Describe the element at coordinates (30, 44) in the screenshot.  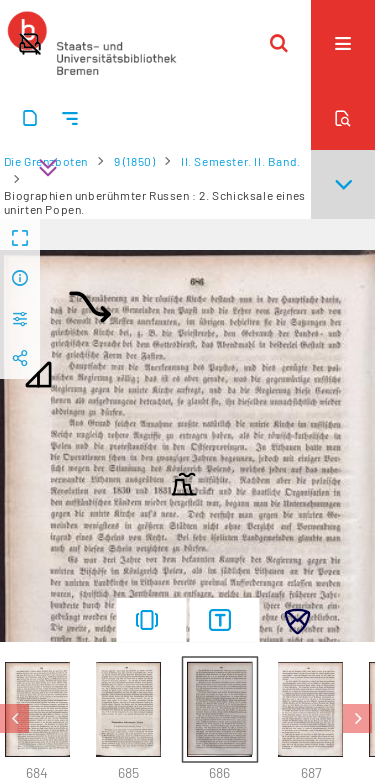
I see `seating unavailable` at that location.